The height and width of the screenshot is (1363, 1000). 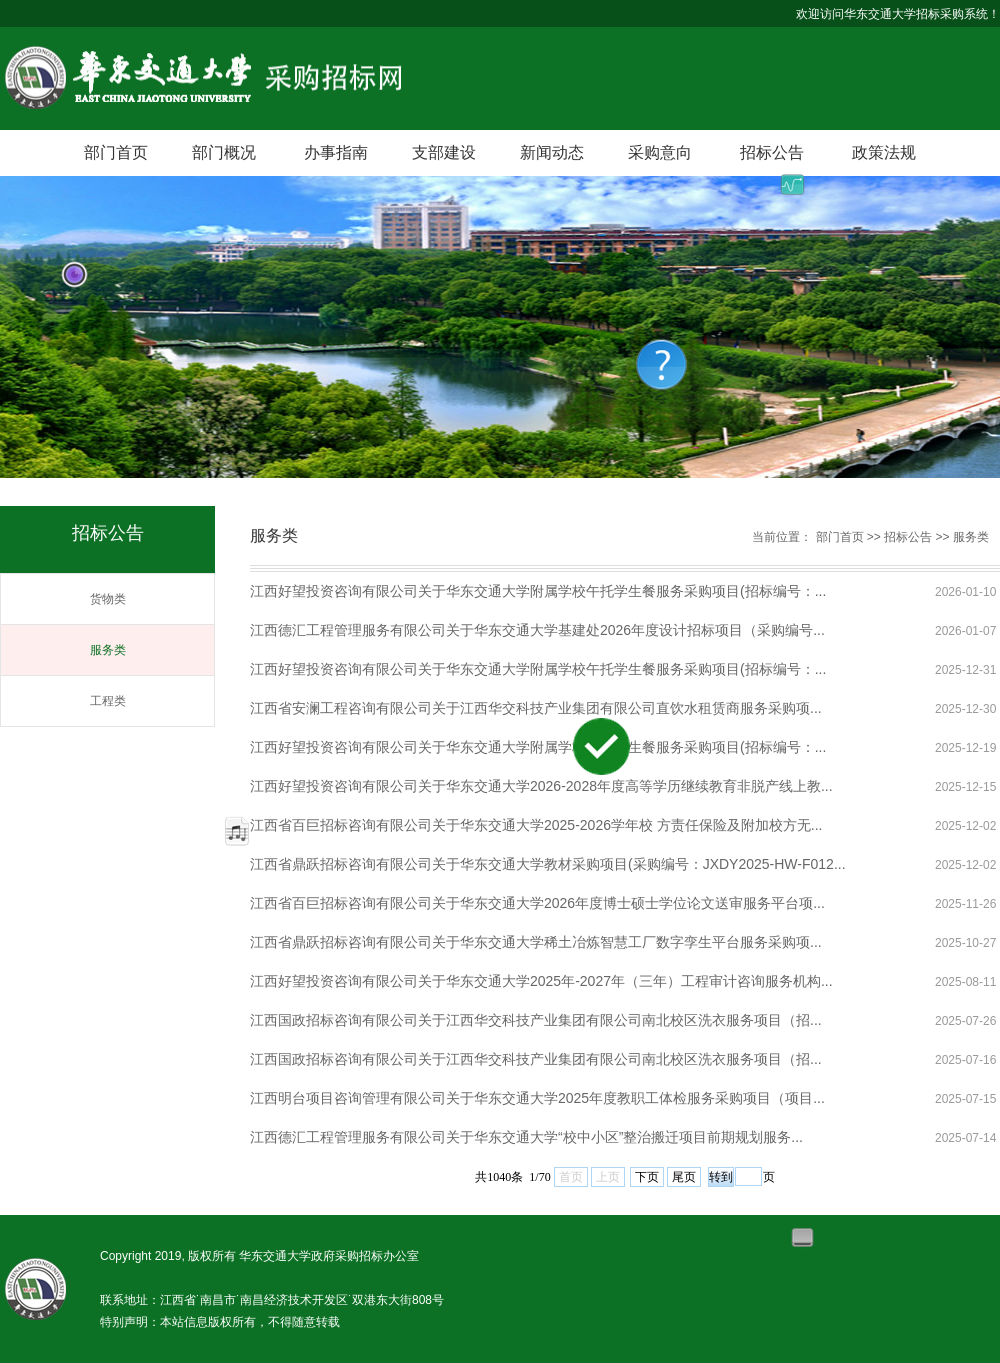 I want to click on access removable storage device, so click(x=802, y=1237).